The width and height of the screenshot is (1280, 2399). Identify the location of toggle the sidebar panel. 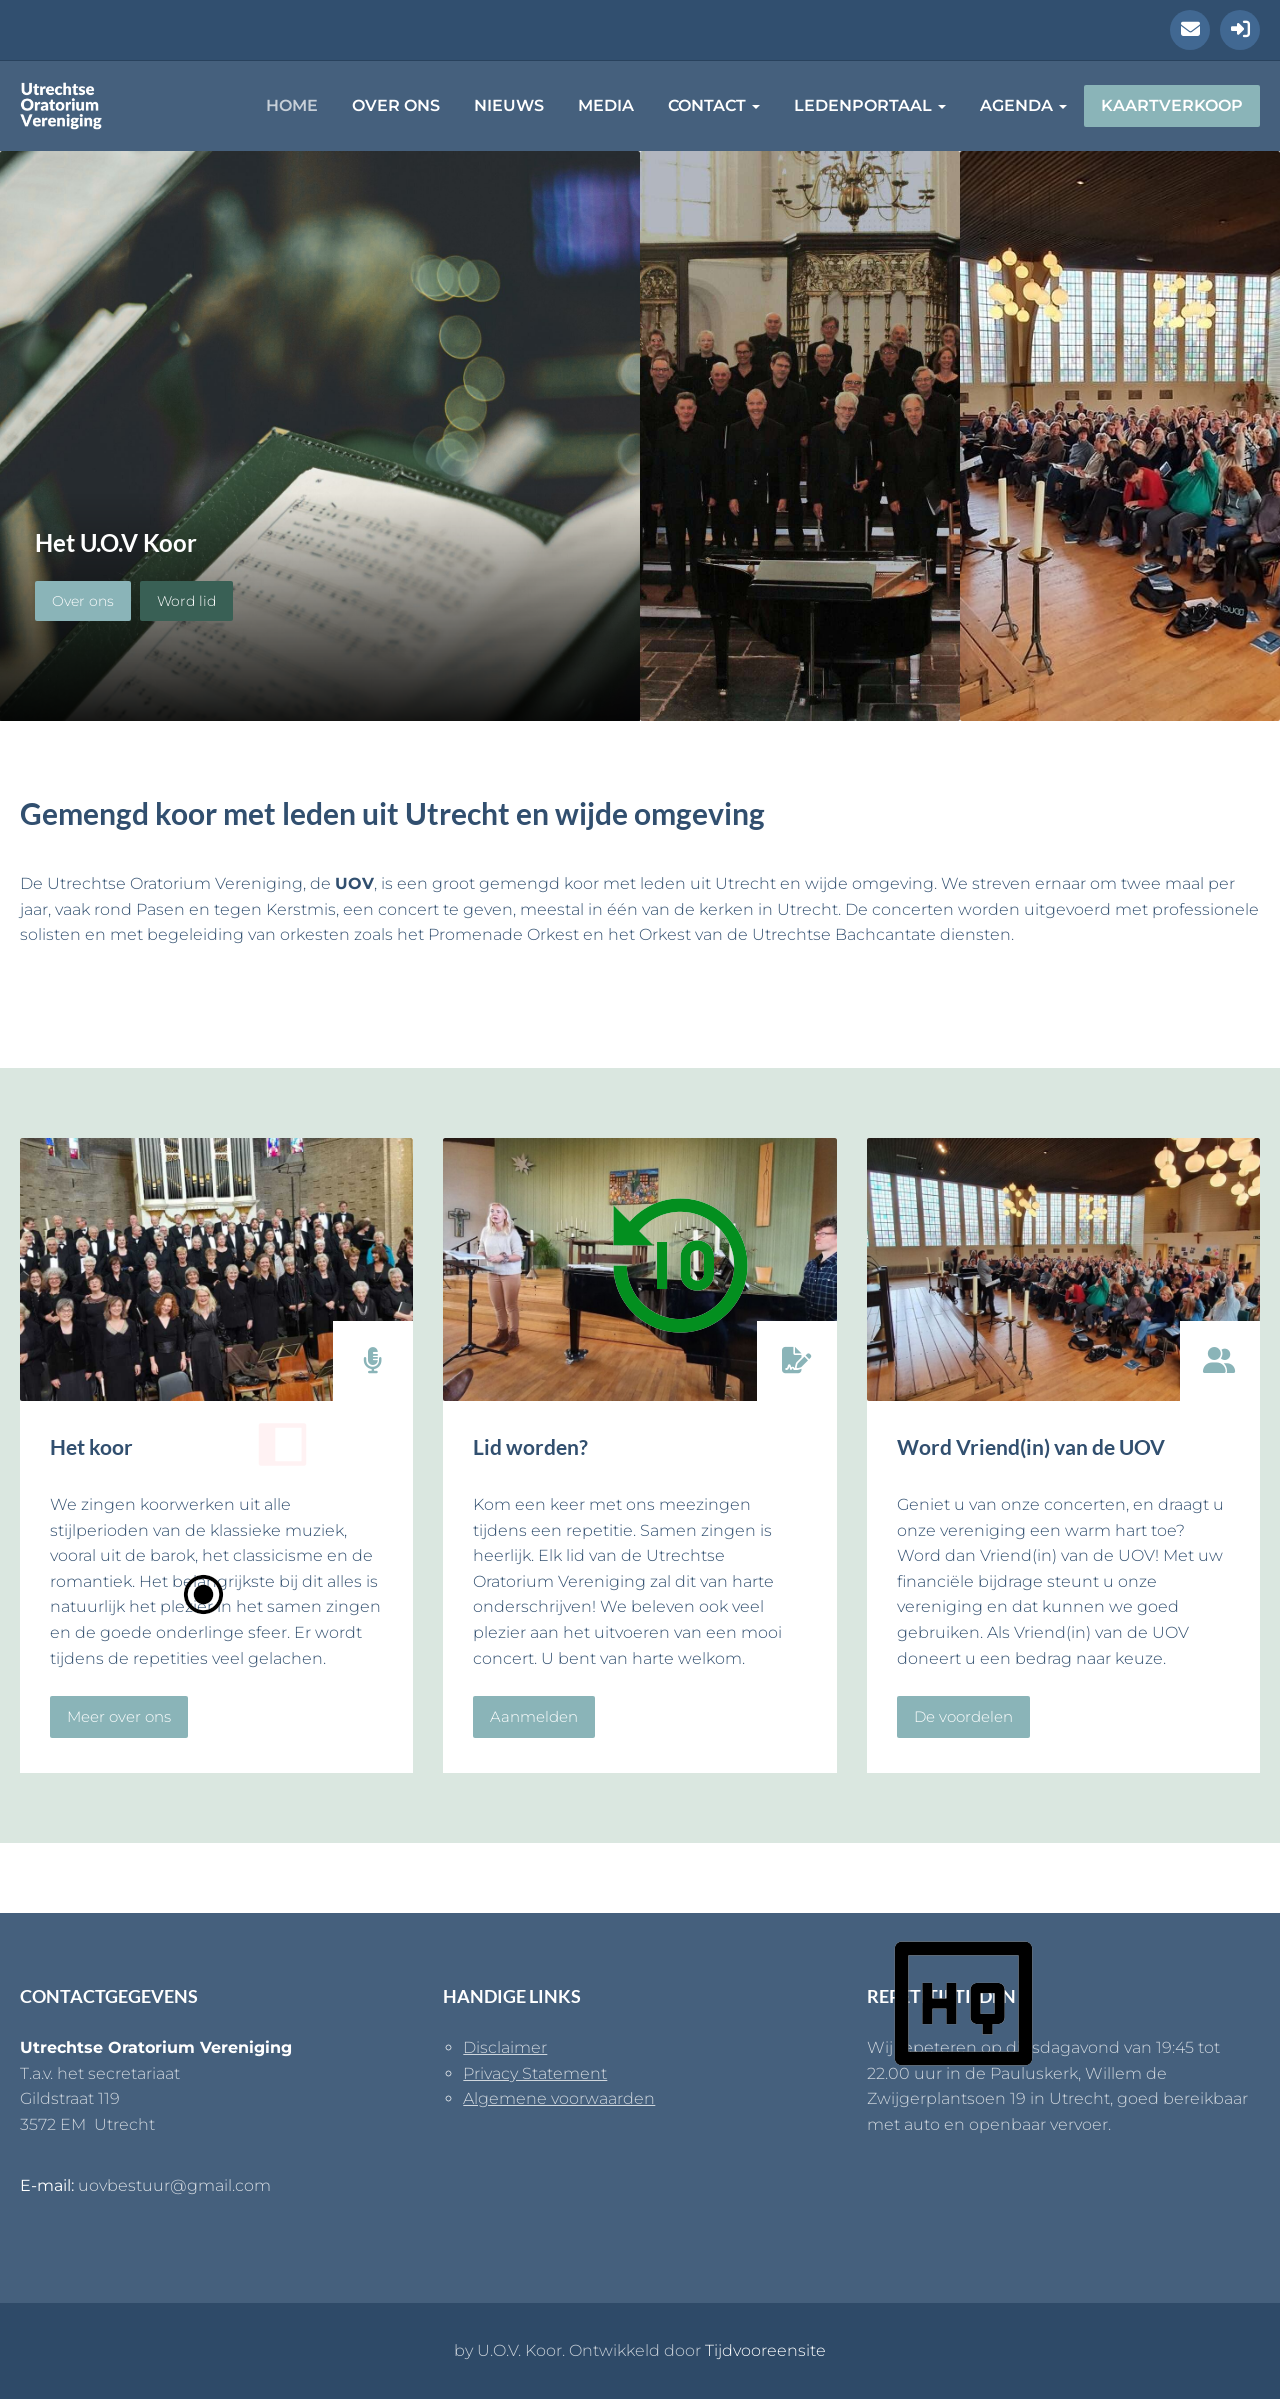
(282, 1444).